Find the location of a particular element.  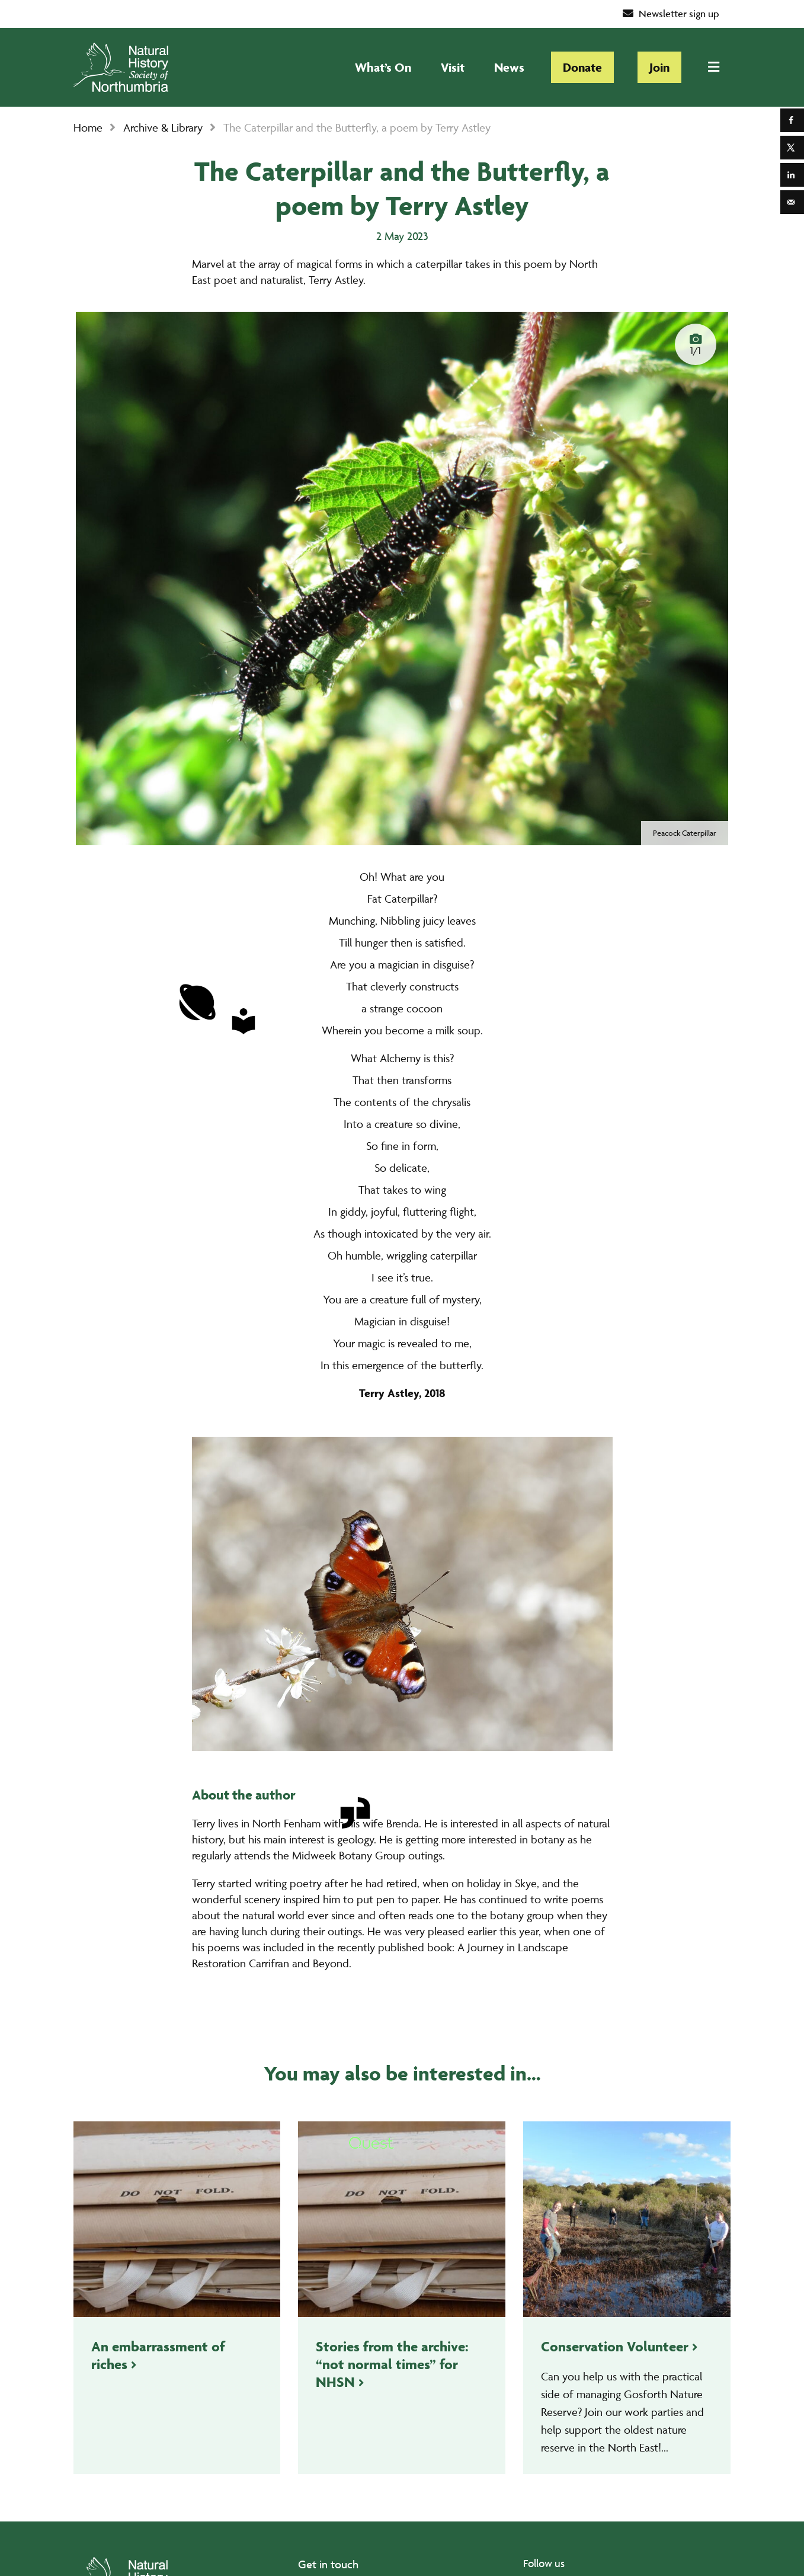

visit glassdoor website is located at coordinates (355, 1813).